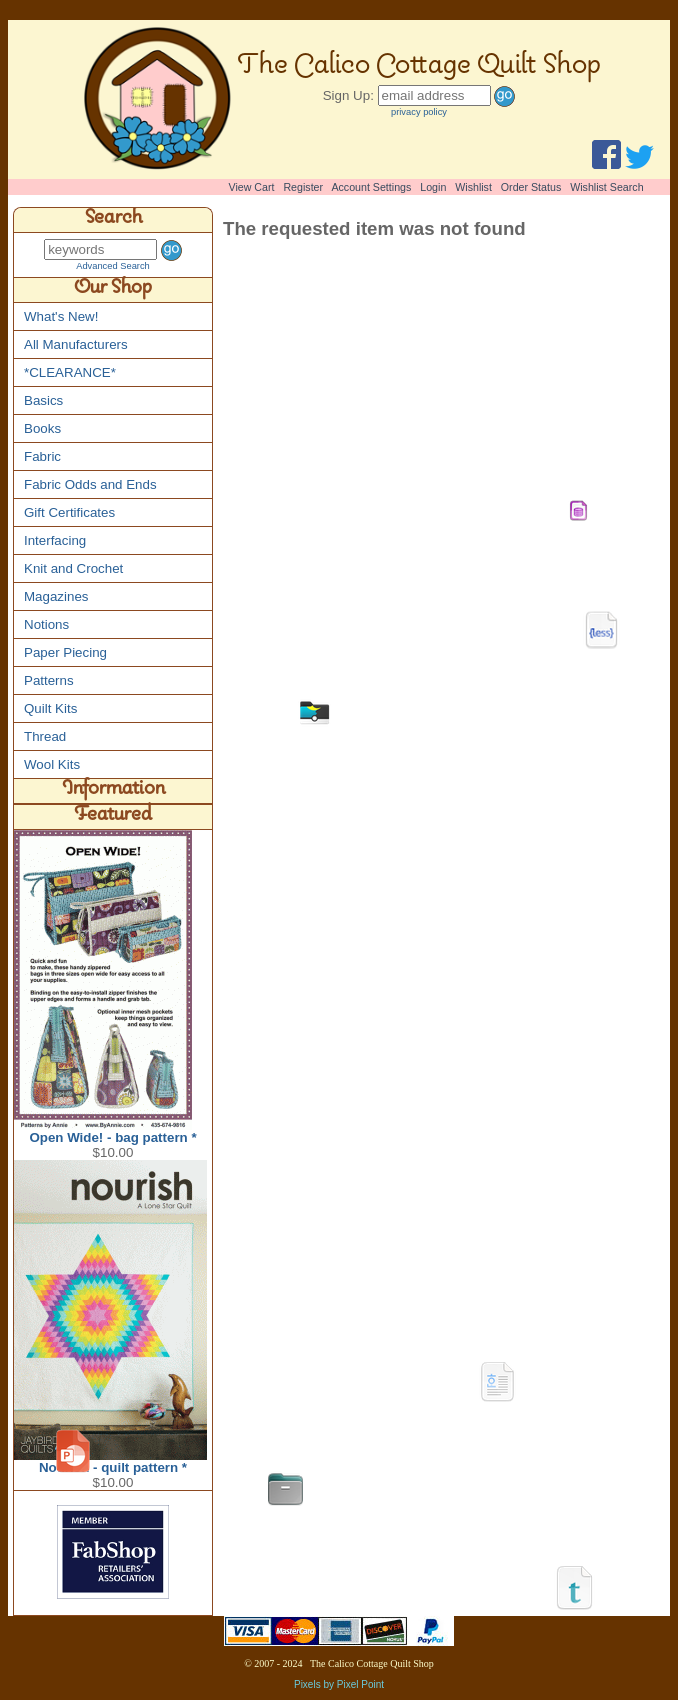 The width and height of the screenshot is (678, 1700). Describe the element at coordinates (601, 629) in the screenshot. I see `a LESS stylesheet file` at that location.